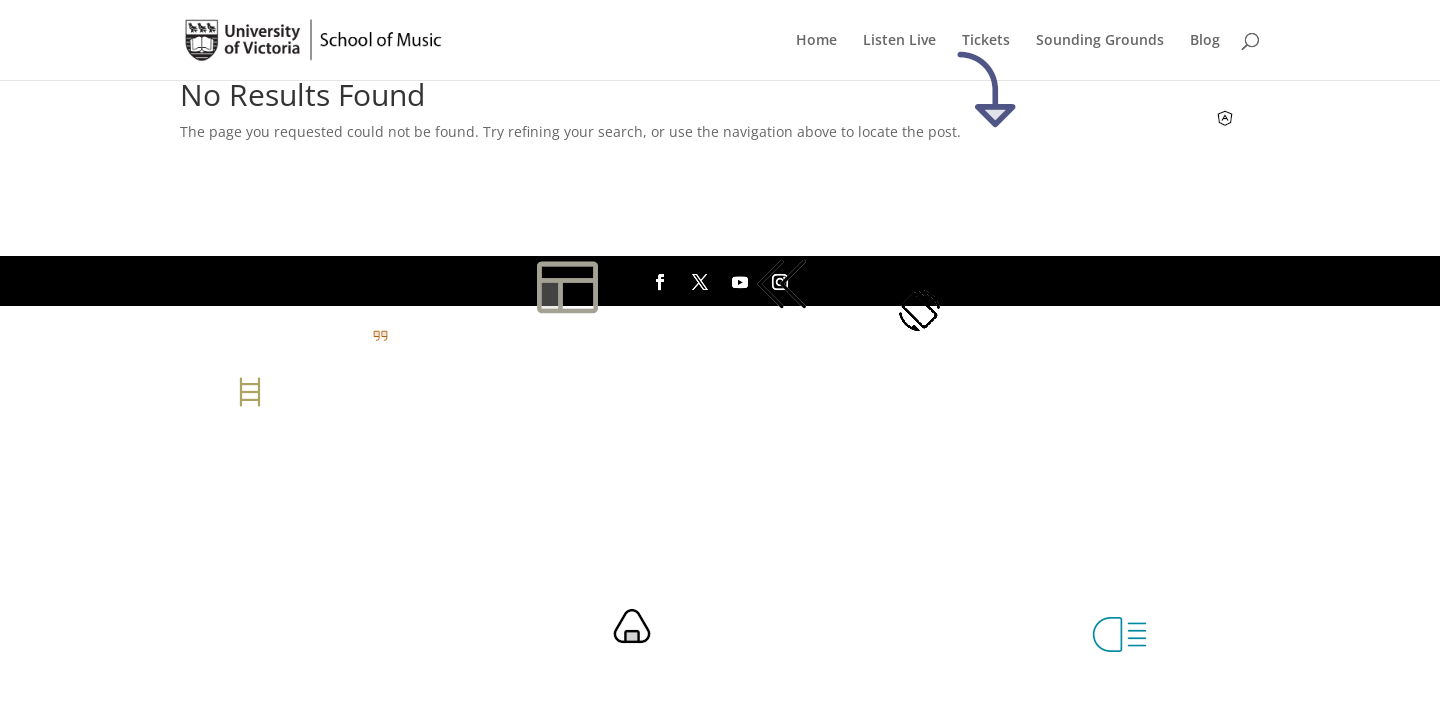 The width and height of the screenshot is (1440, 720). Describe the element at coordinates (567, 287) in the screenshot. I see `switch to layout view` at that location.